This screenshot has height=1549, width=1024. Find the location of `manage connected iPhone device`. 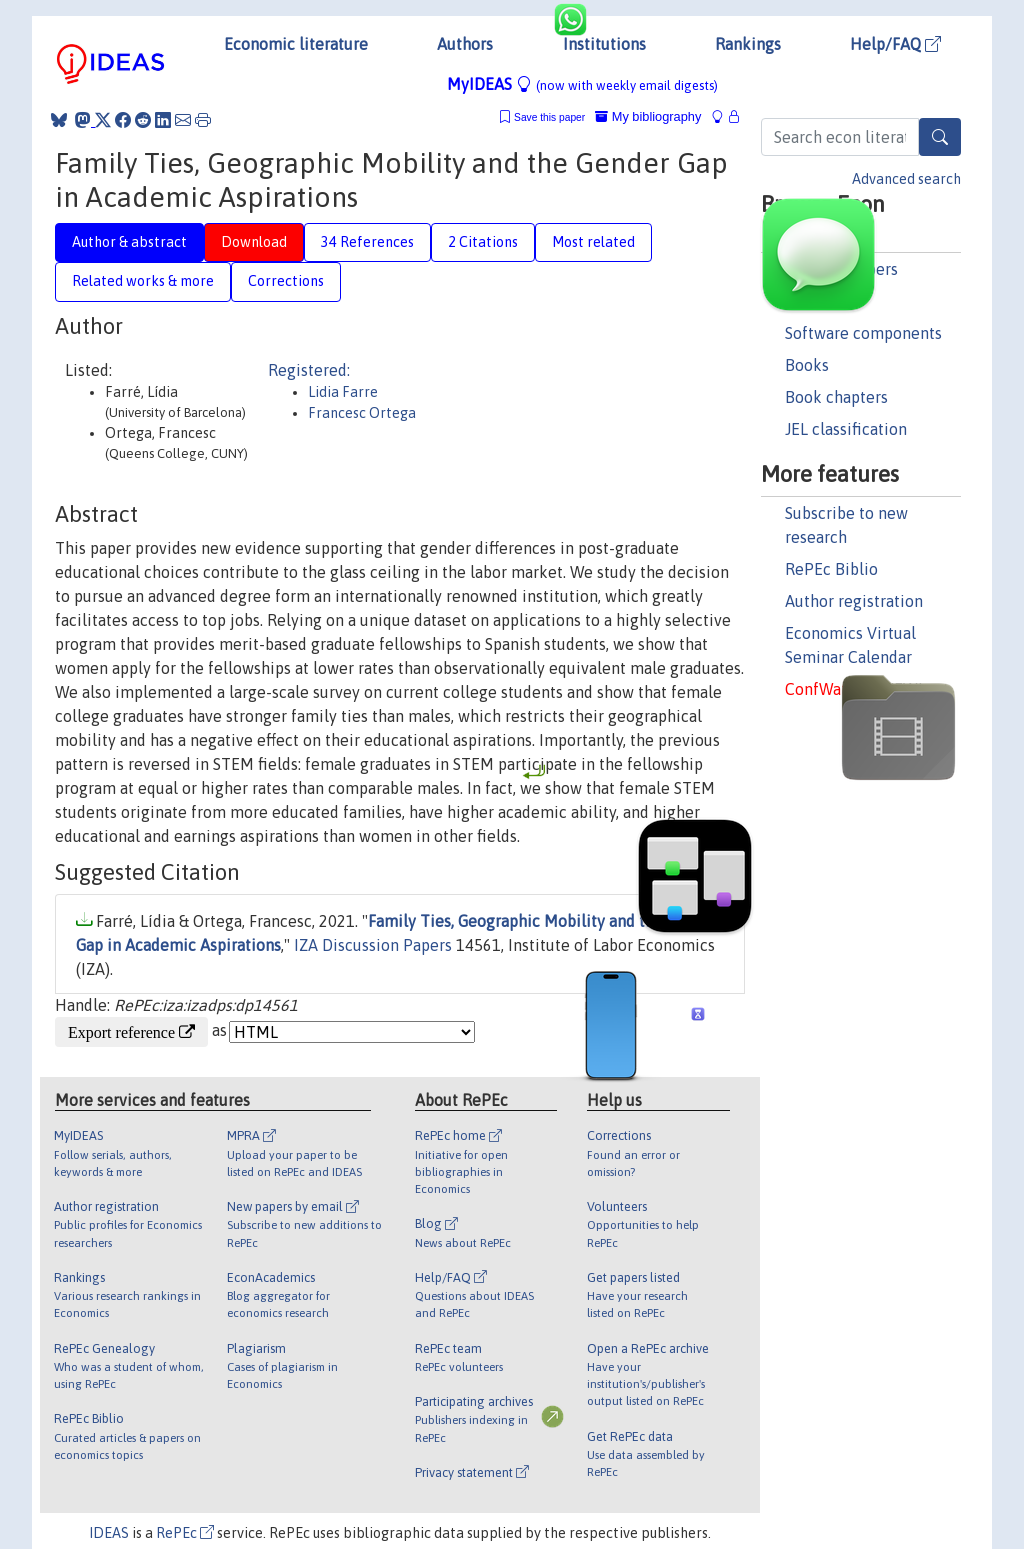

manage connected iPhone device is located at coordinates (611, 1027).